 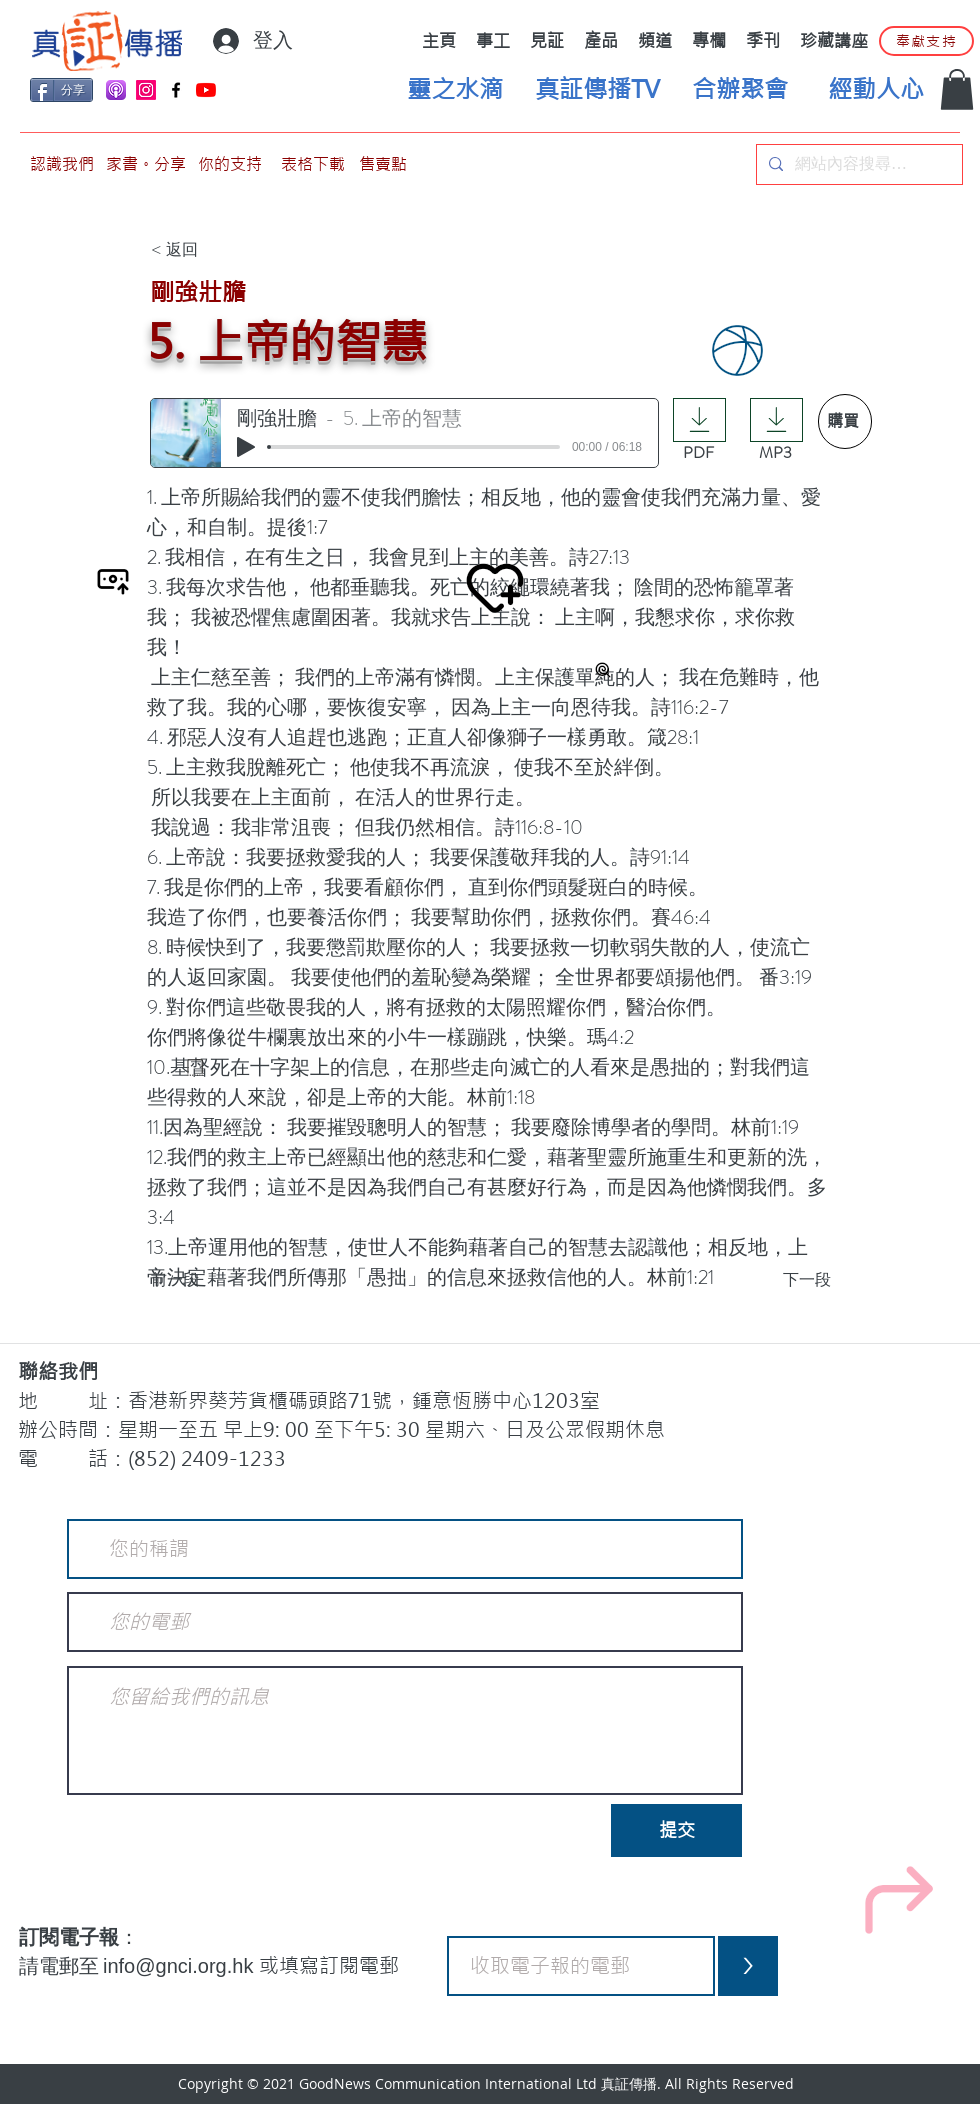 I want to click on access candy or sweets category, so click(x=603, y=670).